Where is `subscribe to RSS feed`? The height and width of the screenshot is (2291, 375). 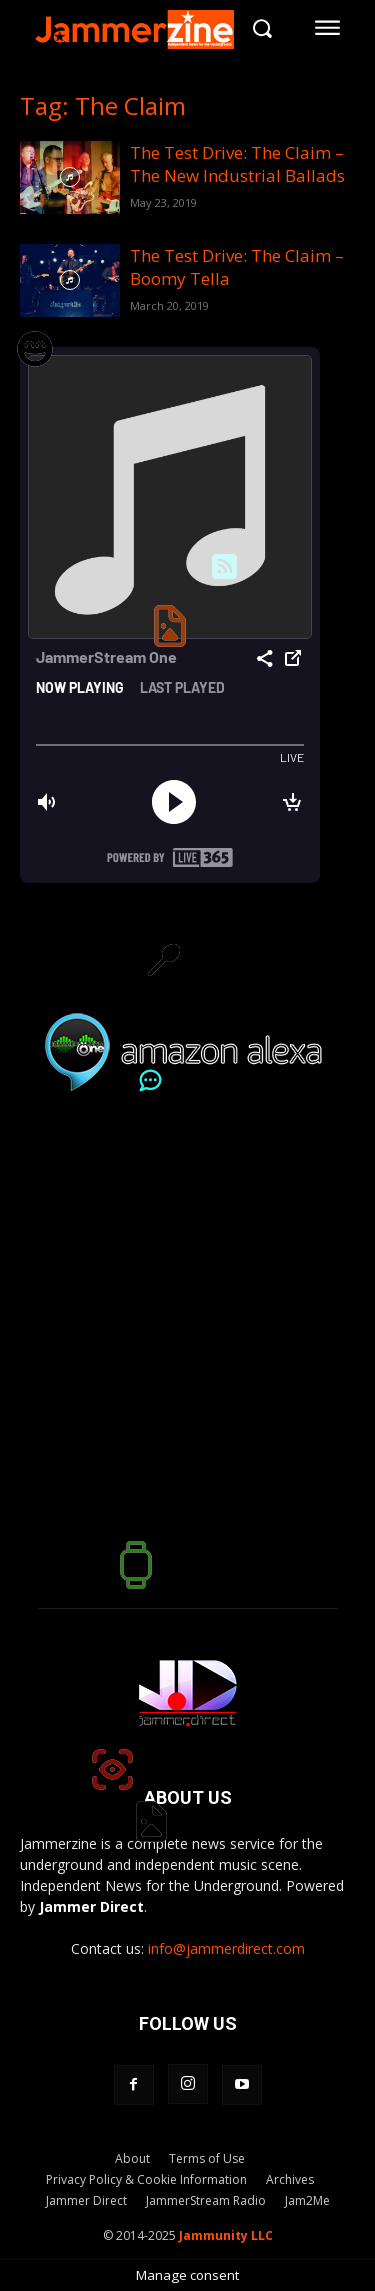
subscribe to RSS feed is located at coordinates (224, 566).